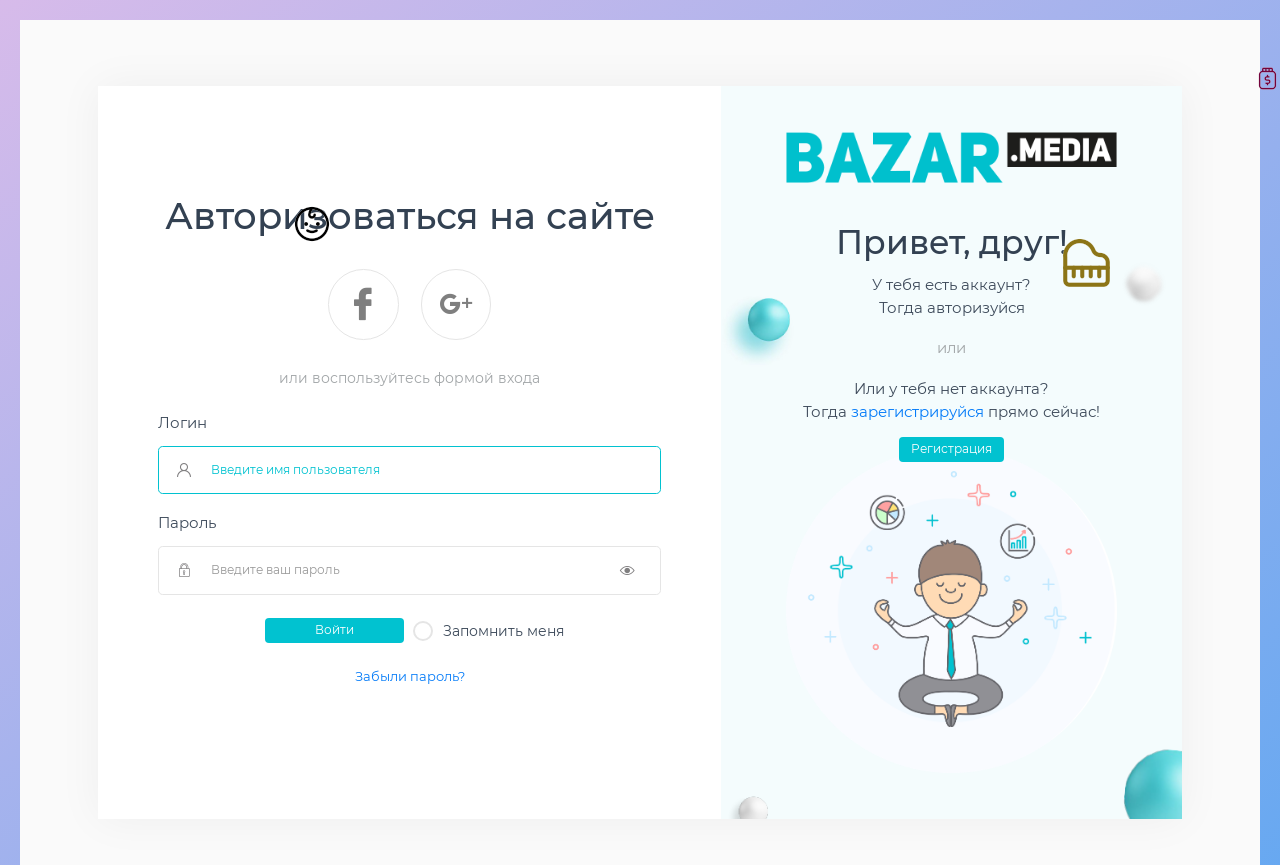 Image resolution: width=1280 pixels, height=865 pixels. I want to click on leave a tip or donation, so click(1267, 78).